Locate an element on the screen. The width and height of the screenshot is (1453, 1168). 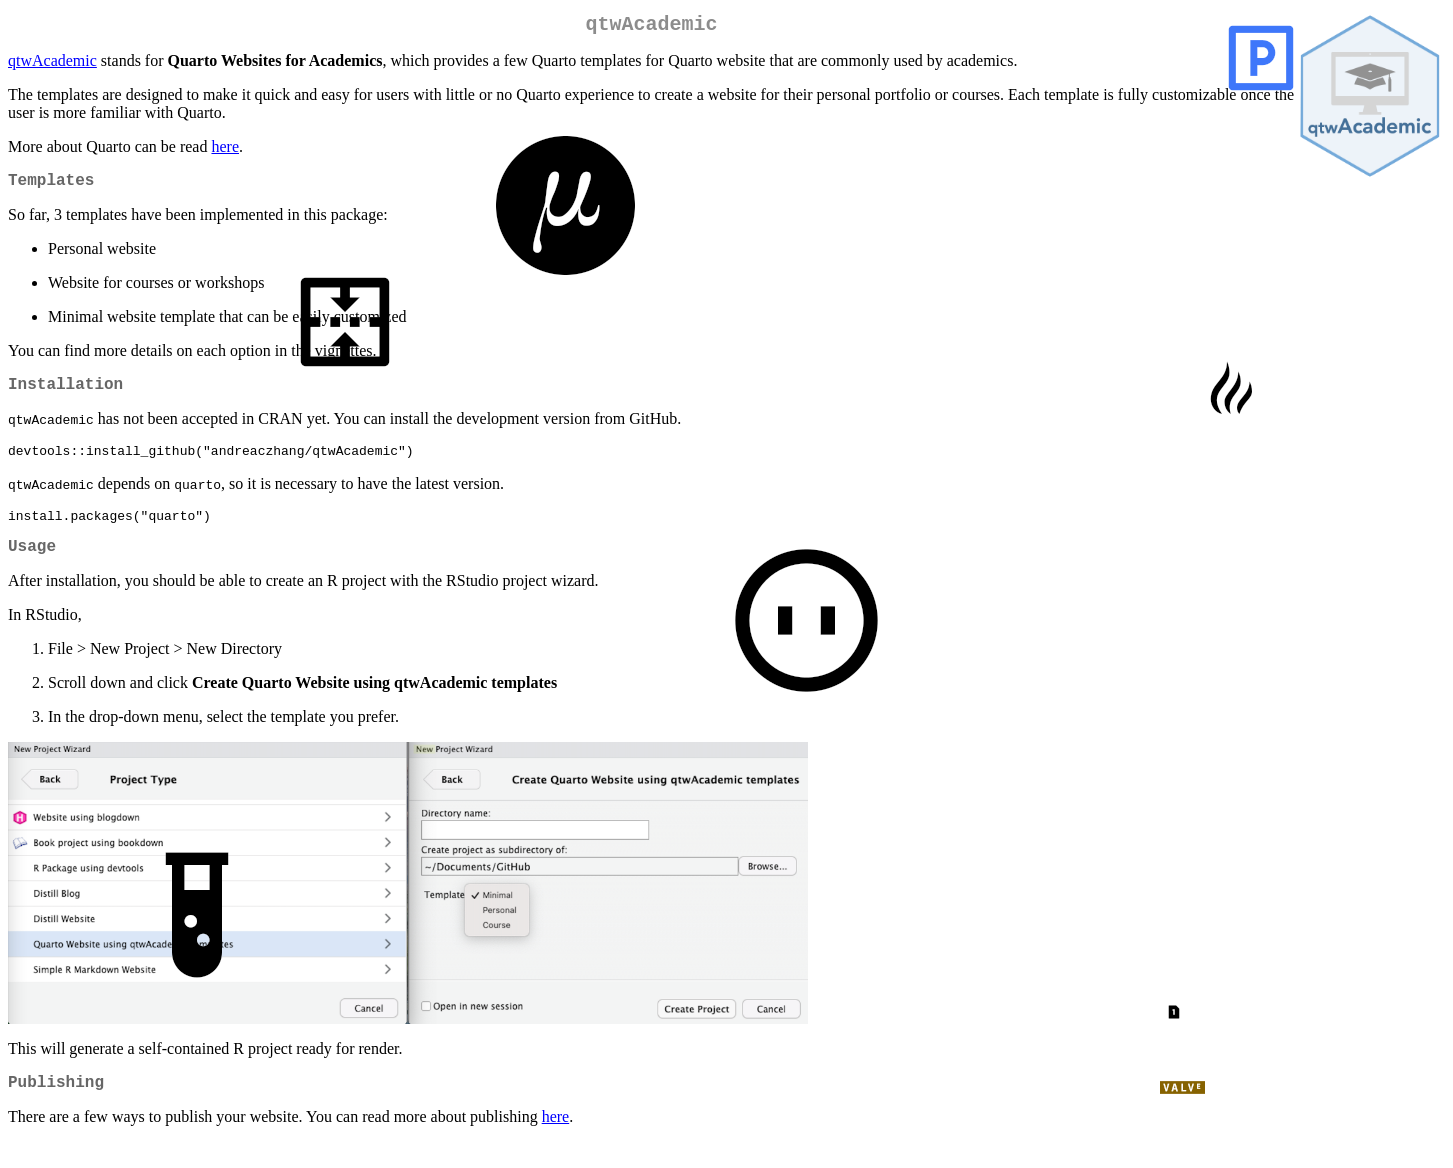
open microeditor application is located at coordinates (565, 205).